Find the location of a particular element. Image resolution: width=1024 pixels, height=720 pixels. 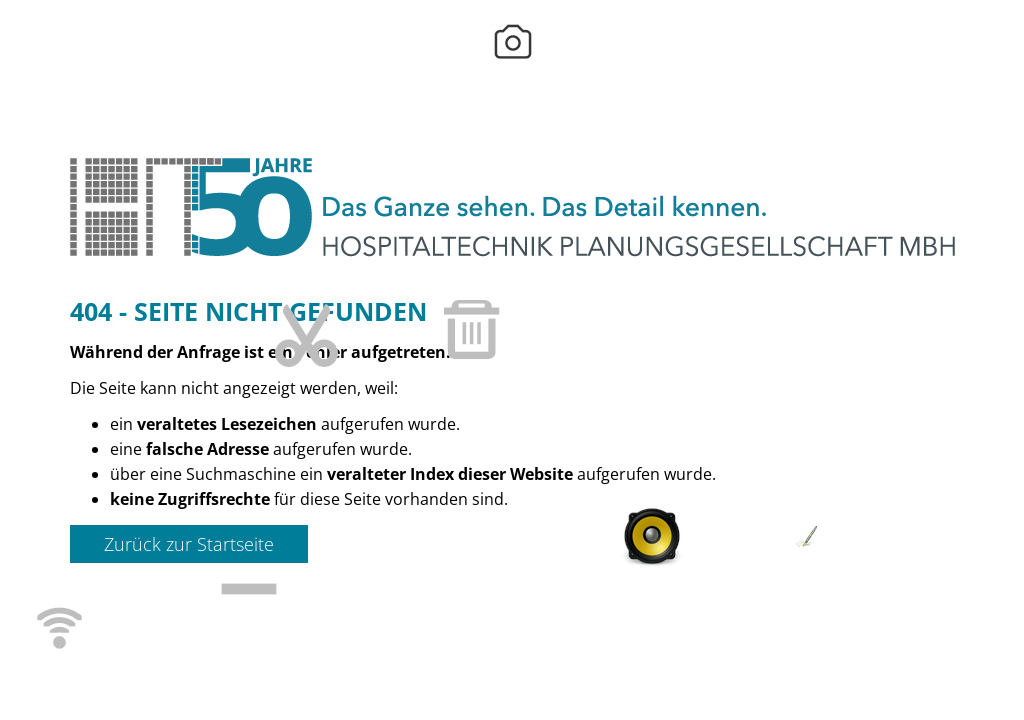

cut selected content to clipboard is located at coordinates (306, 335).